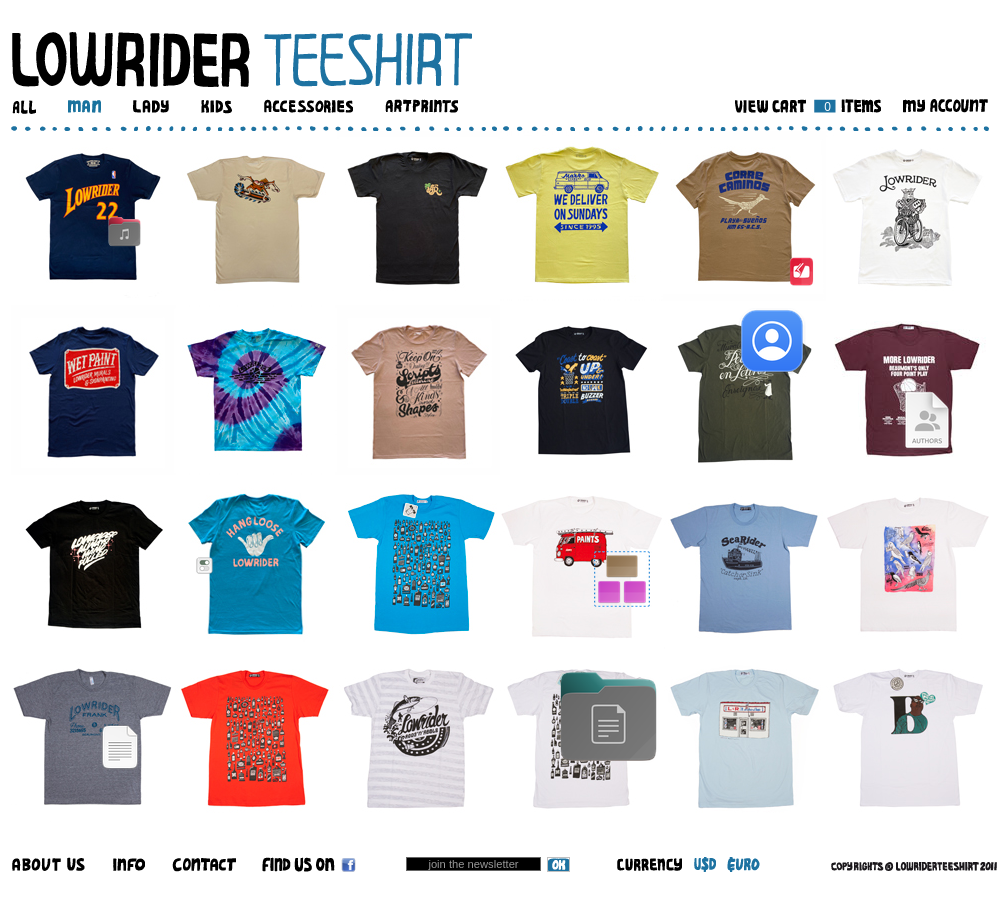 The width and height of the screenshot is (1000, 907). I want to click on select all items in the current view, so click(622, 579).